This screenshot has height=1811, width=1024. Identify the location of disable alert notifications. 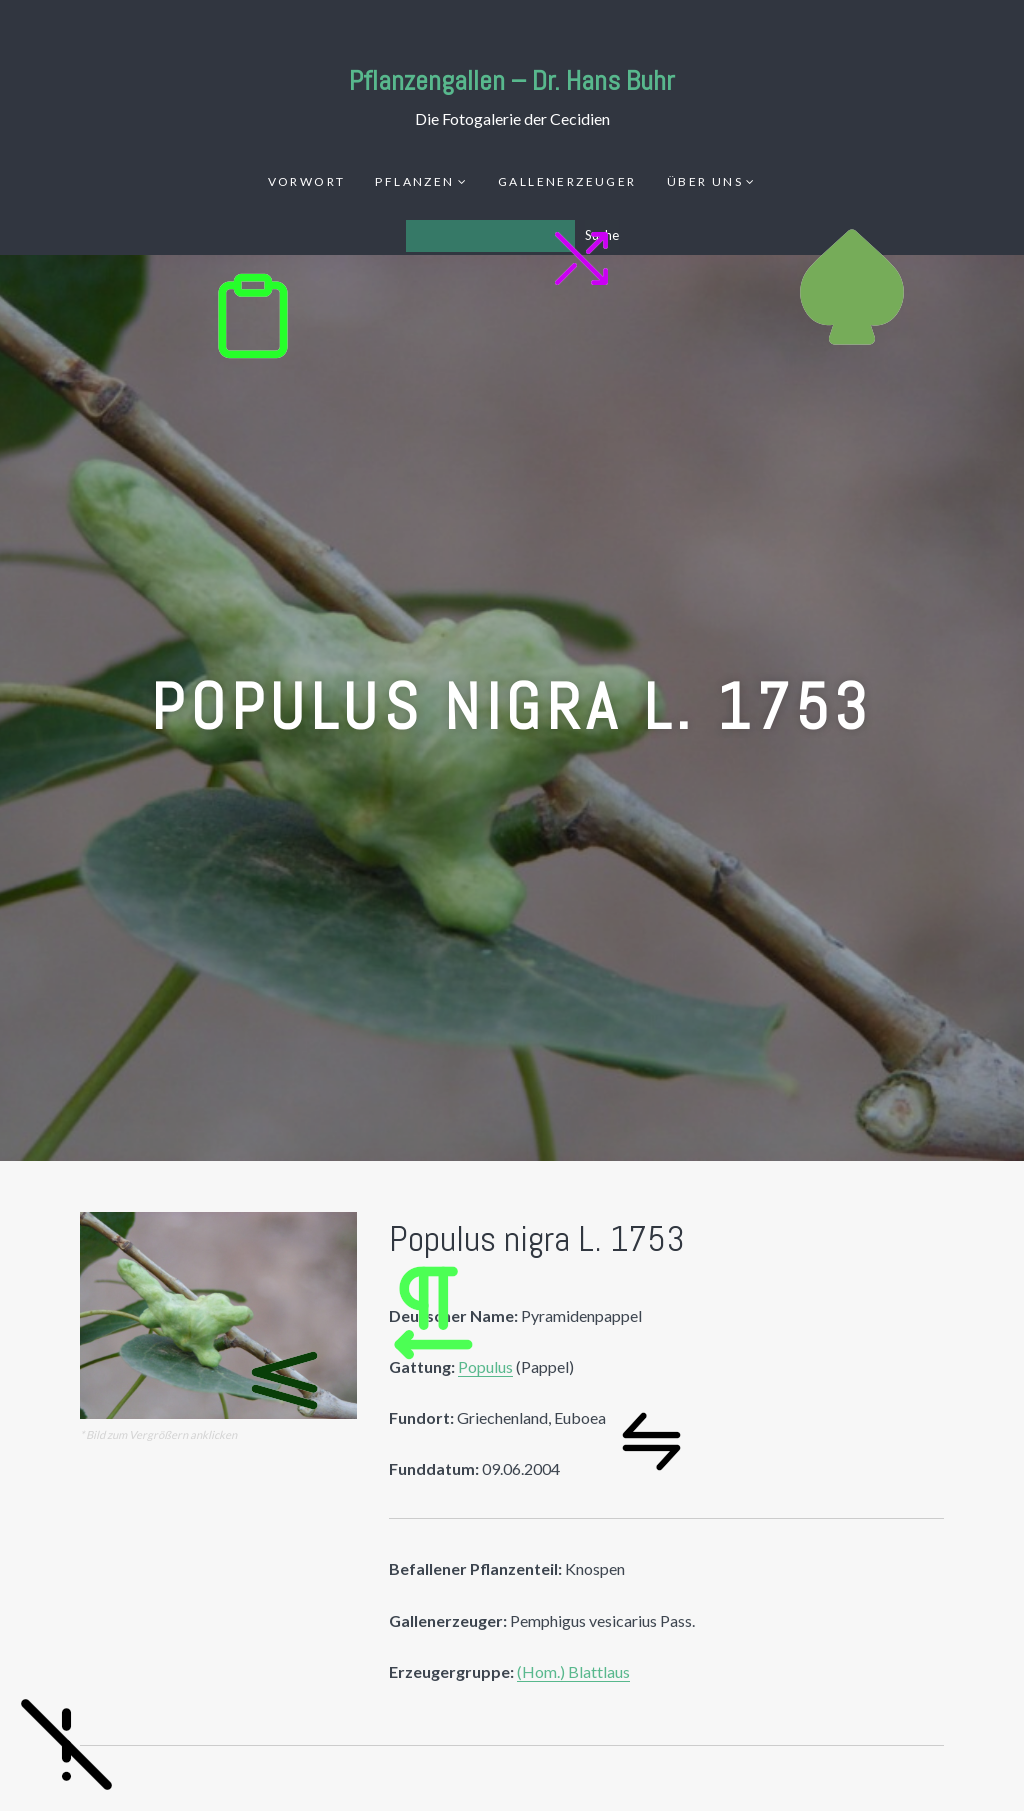
(66, 1744).